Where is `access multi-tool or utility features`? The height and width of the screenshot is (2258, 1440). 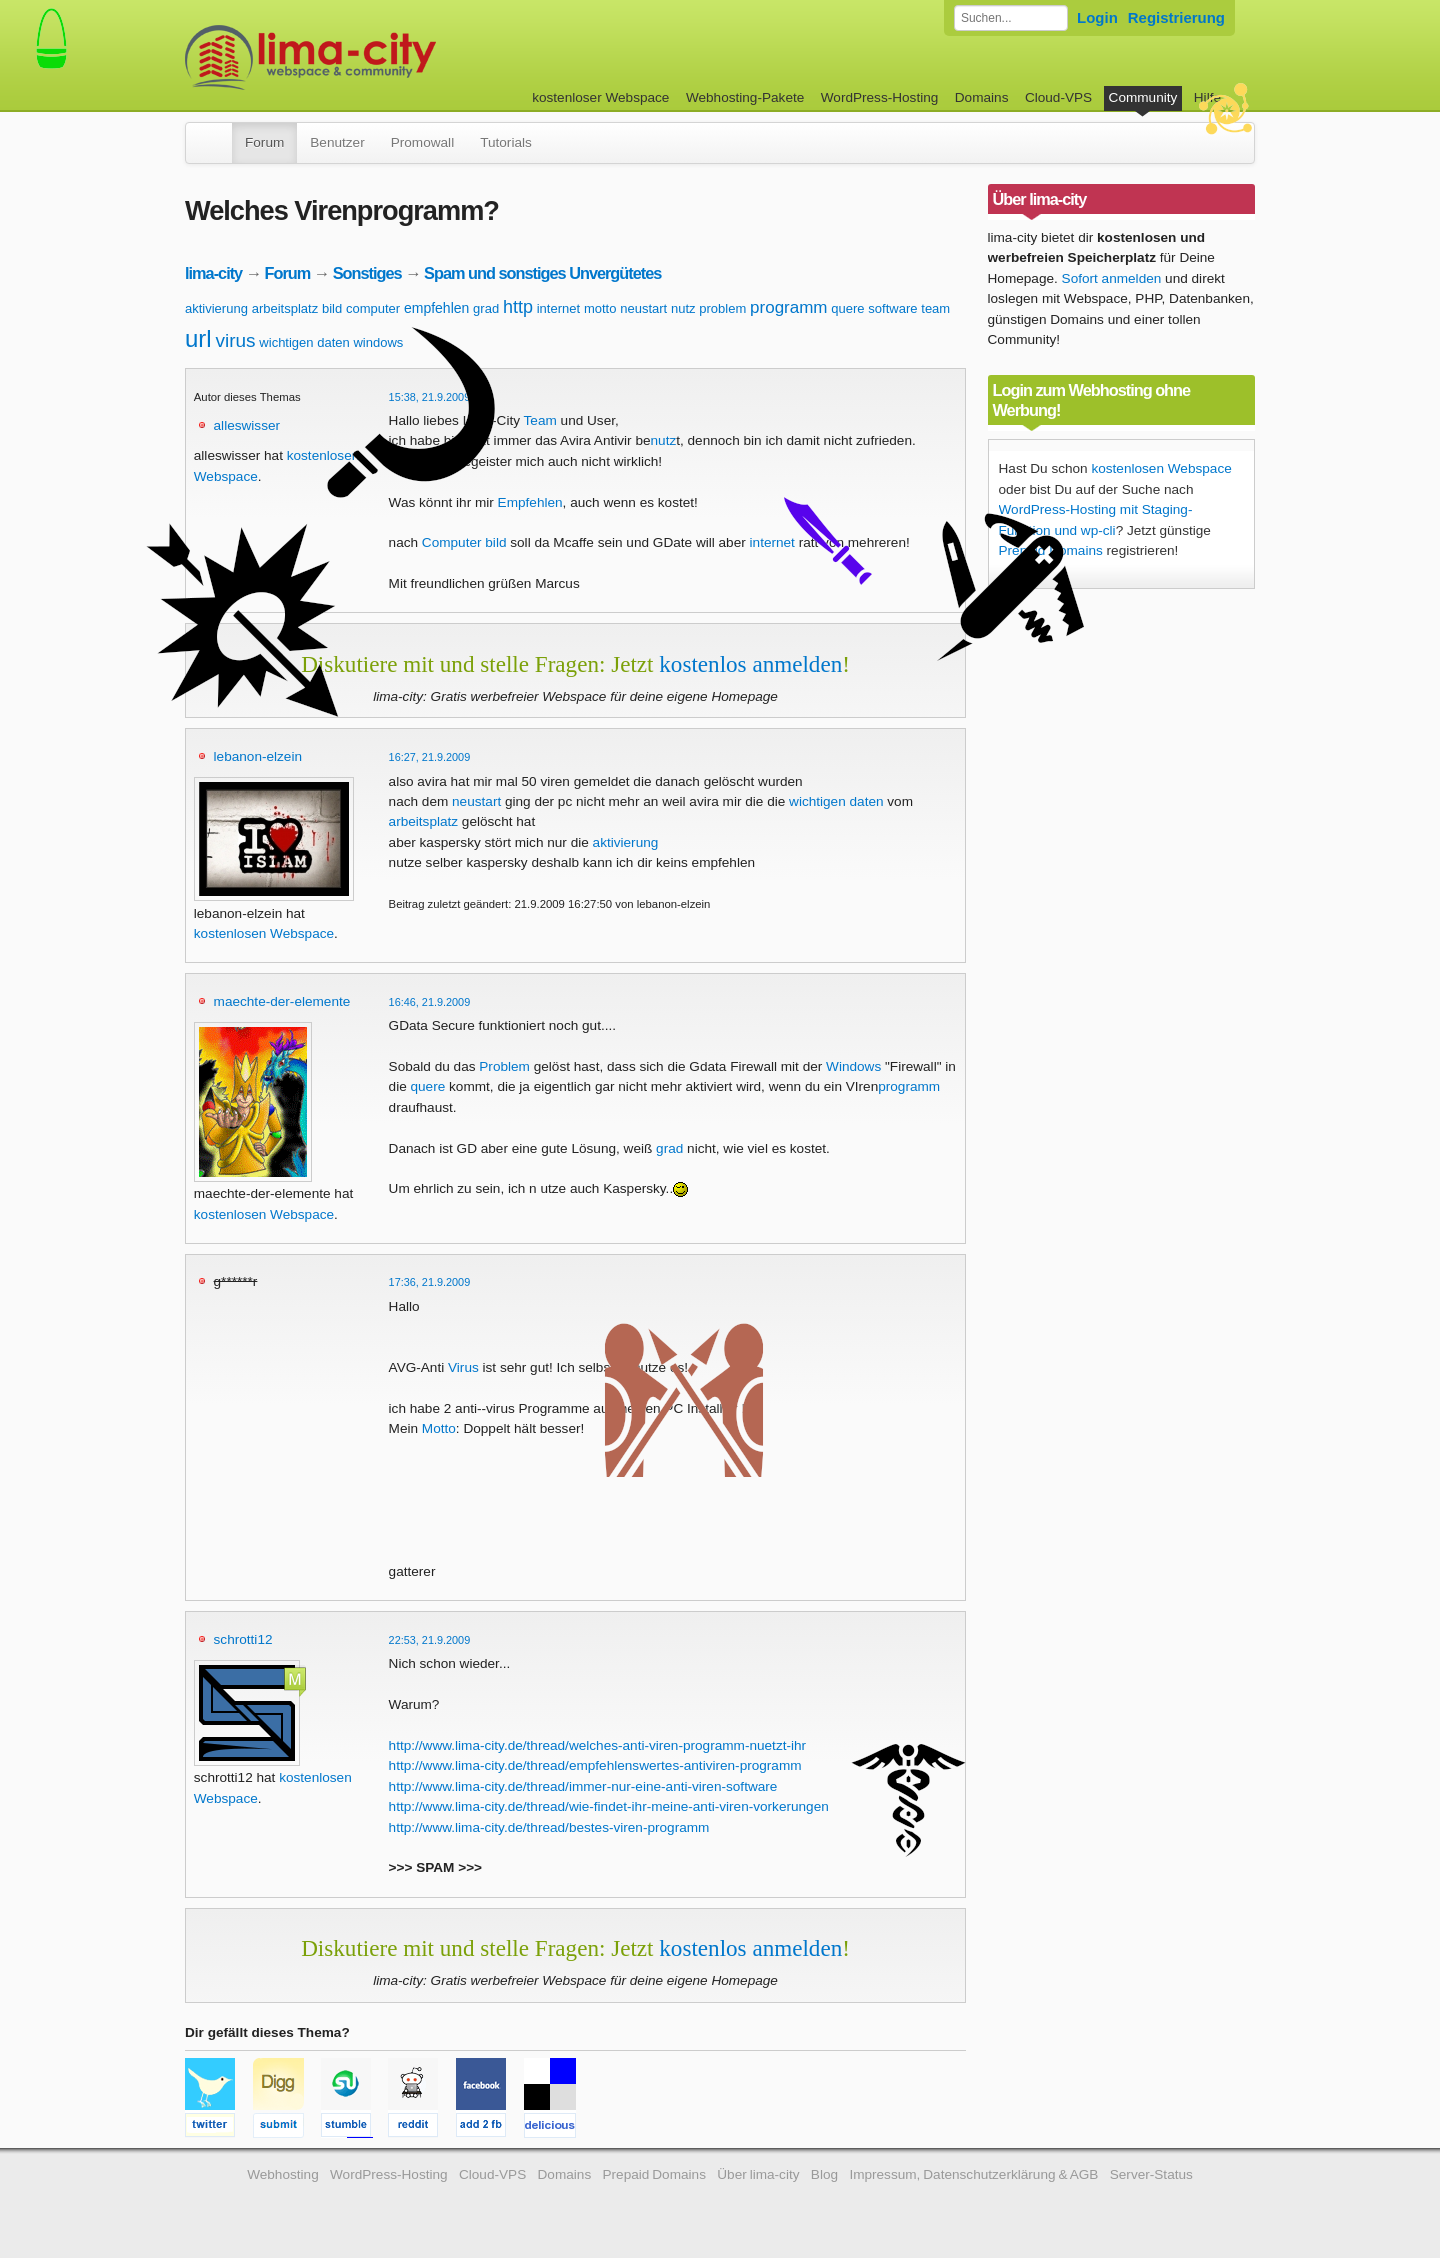 access multi-tool or utility features is located at coordinates (1012, 587).